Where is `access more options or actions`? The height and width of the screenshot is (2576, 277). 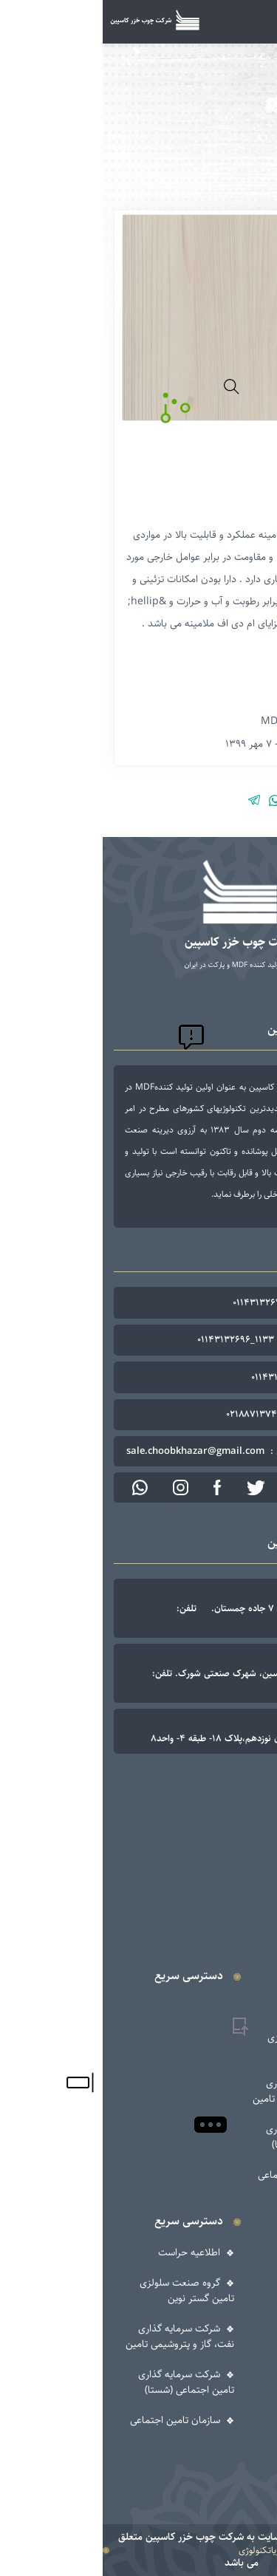
access more options or actions is located at coordinates (211, 2125).